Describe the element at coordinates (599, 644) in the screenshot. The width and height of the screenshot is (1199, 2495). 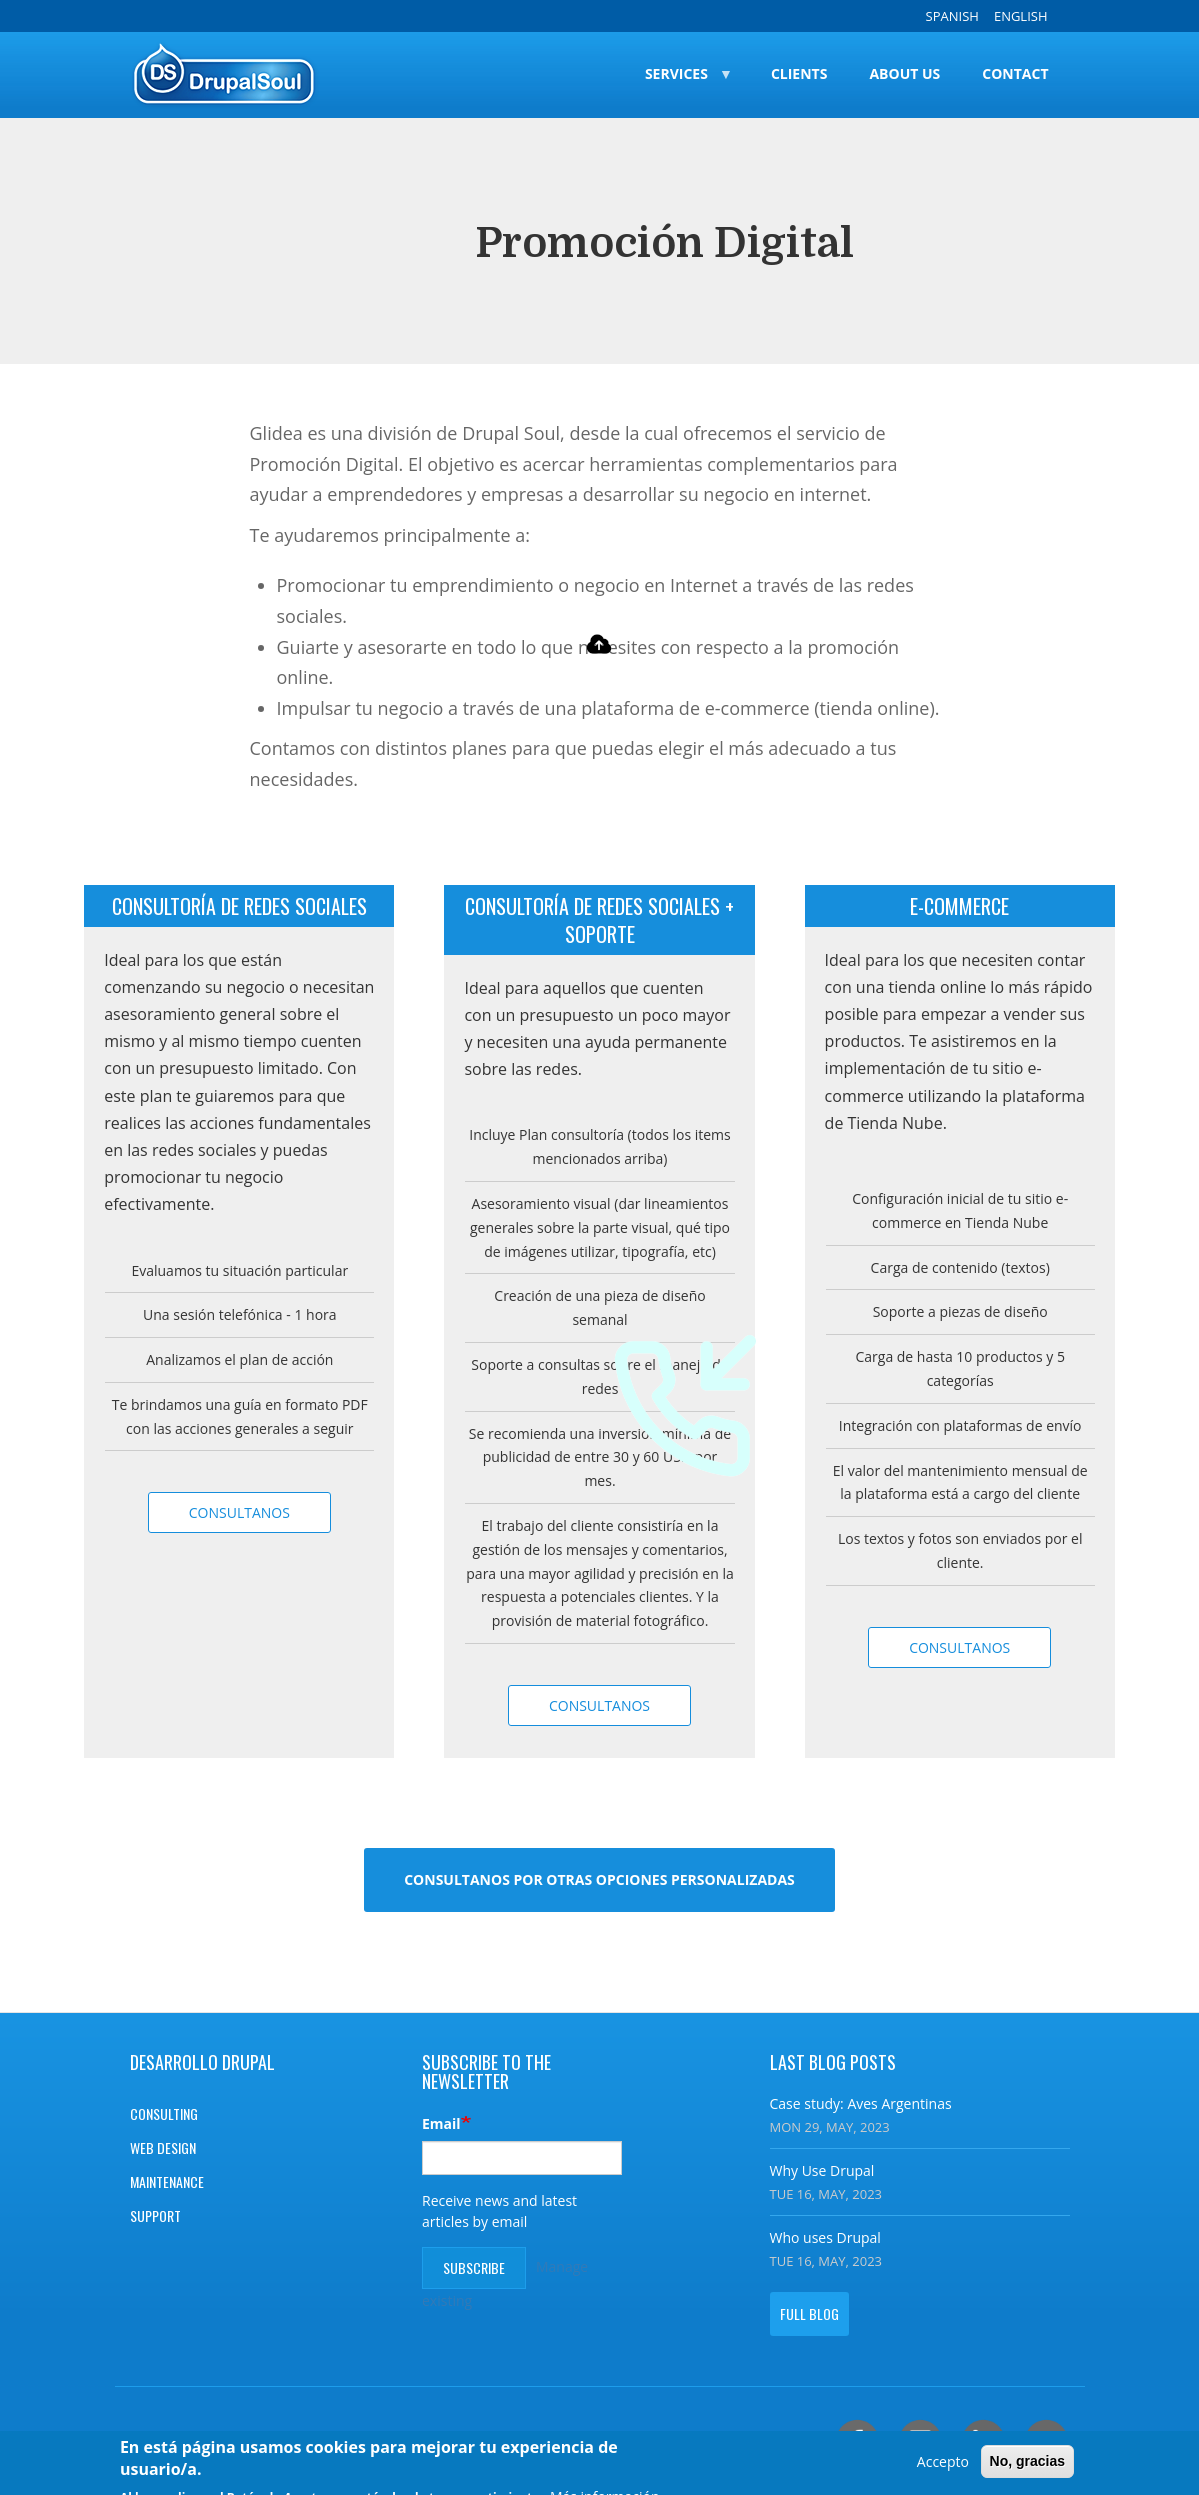
I see `upload file to cloud storage` at that location.